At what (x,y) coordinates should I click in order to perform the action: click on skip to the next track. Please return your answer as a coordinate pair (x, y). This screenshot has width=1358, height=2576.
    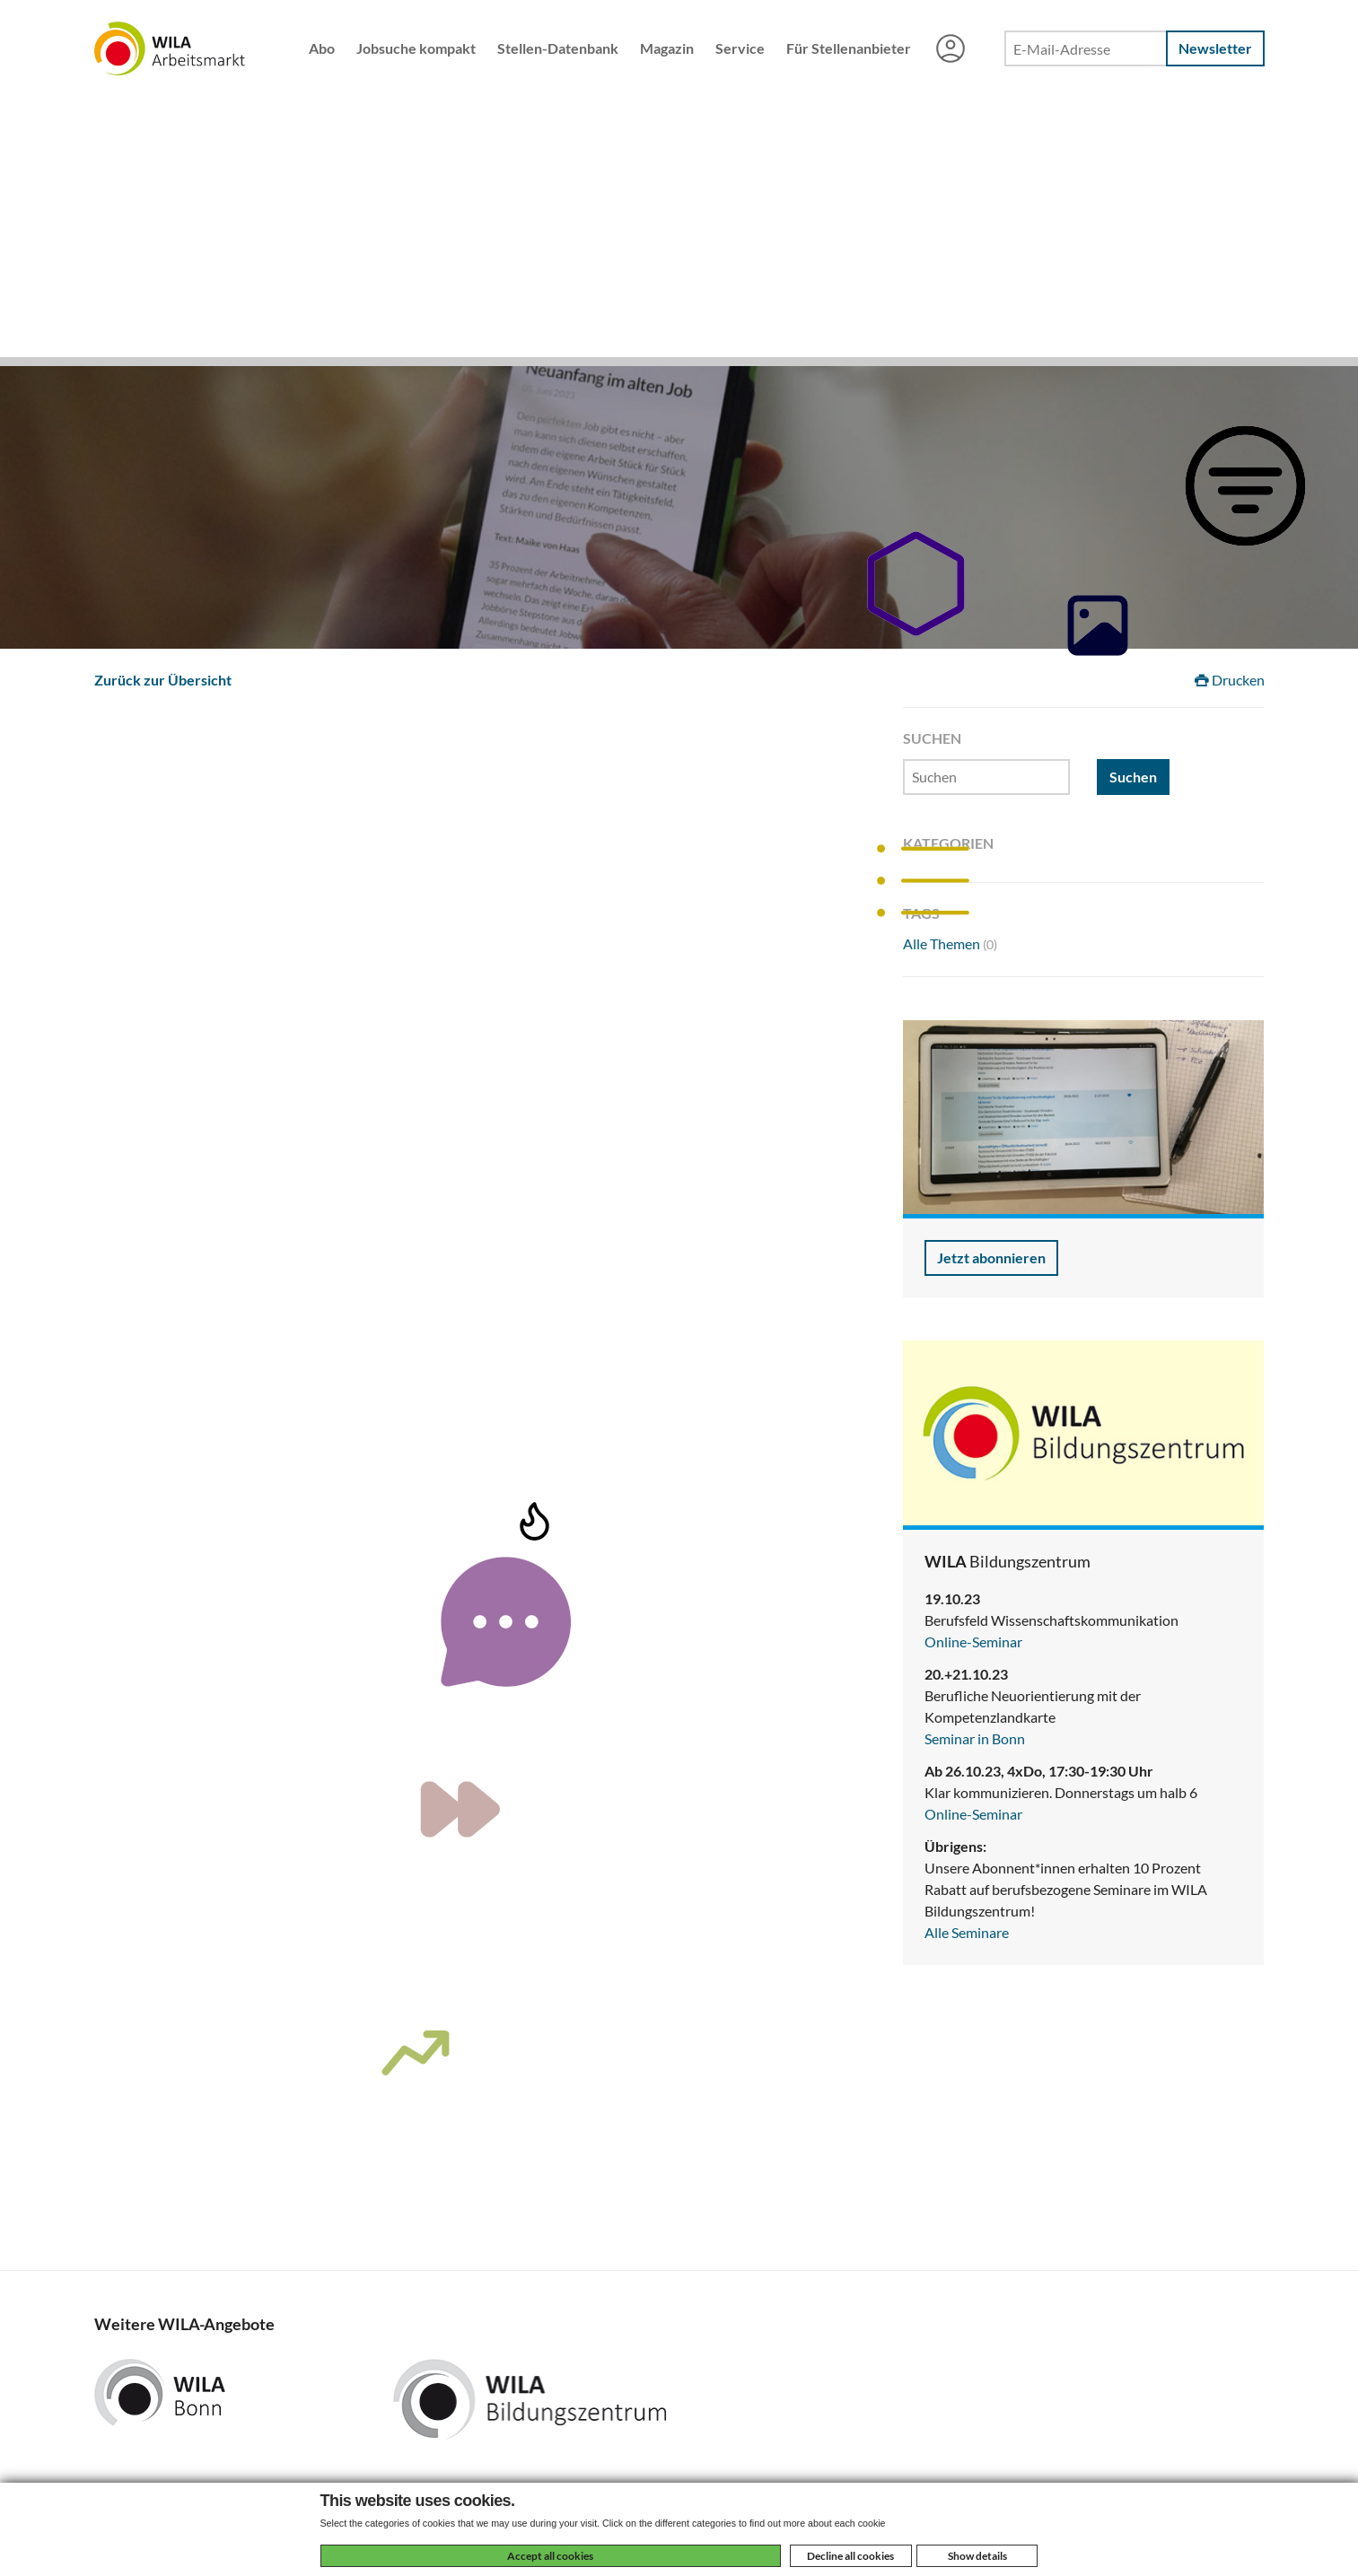
    Looking at the image, I should click on (455, 1809).